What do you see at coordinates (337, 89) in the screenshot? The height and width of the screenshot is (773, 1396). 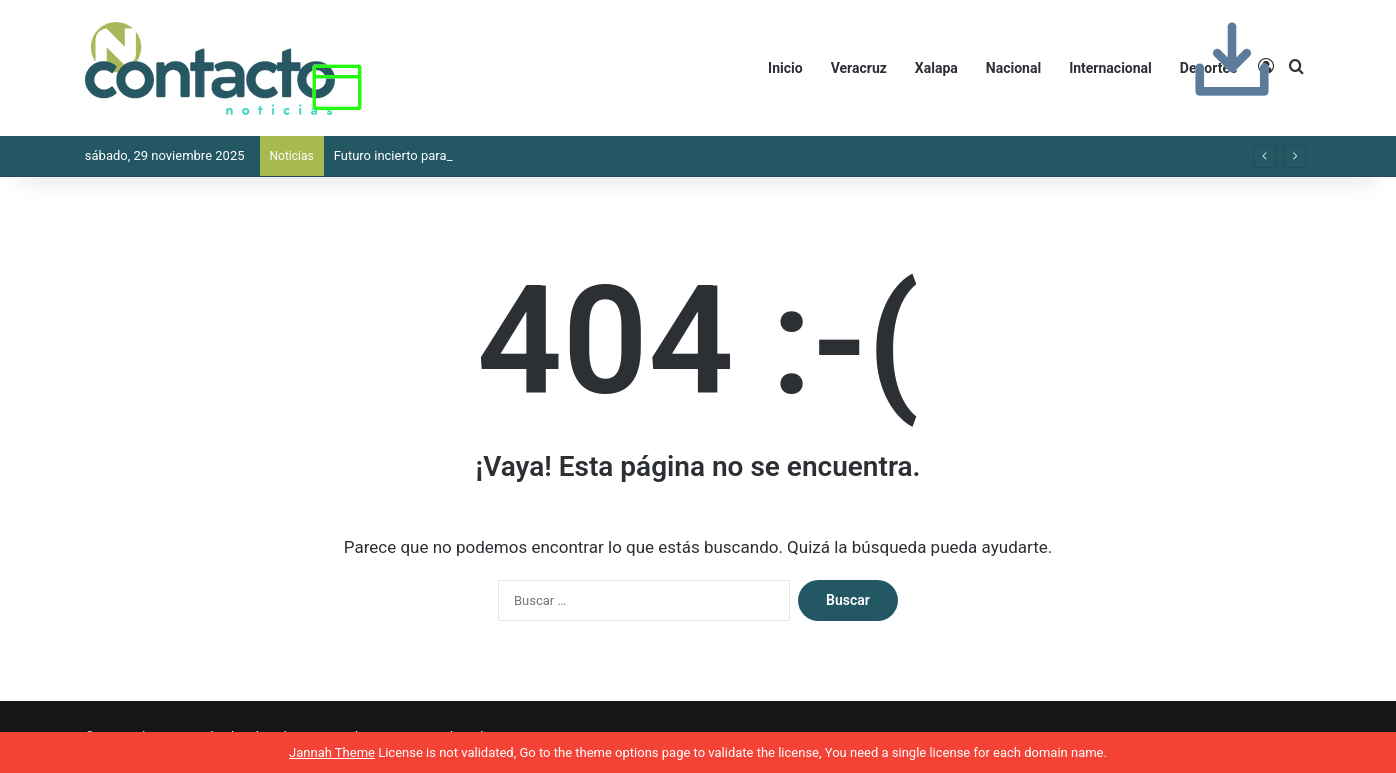 I see `open in browser window` at bounding box center [337, 89].